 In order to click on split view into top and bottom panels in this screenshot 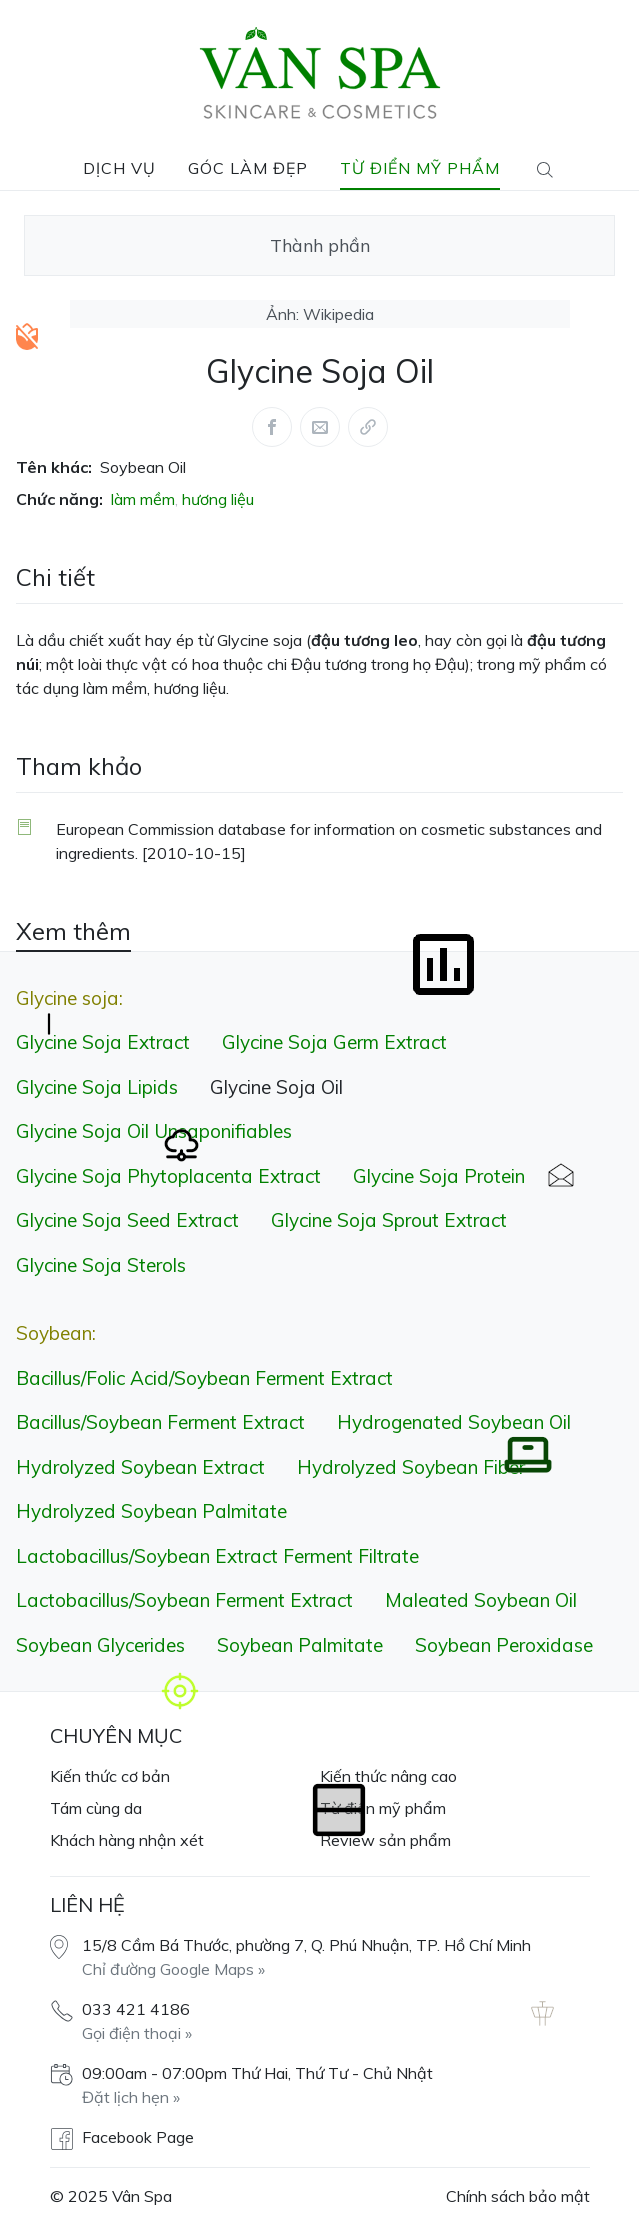, I will do `click(339, 1810)`.